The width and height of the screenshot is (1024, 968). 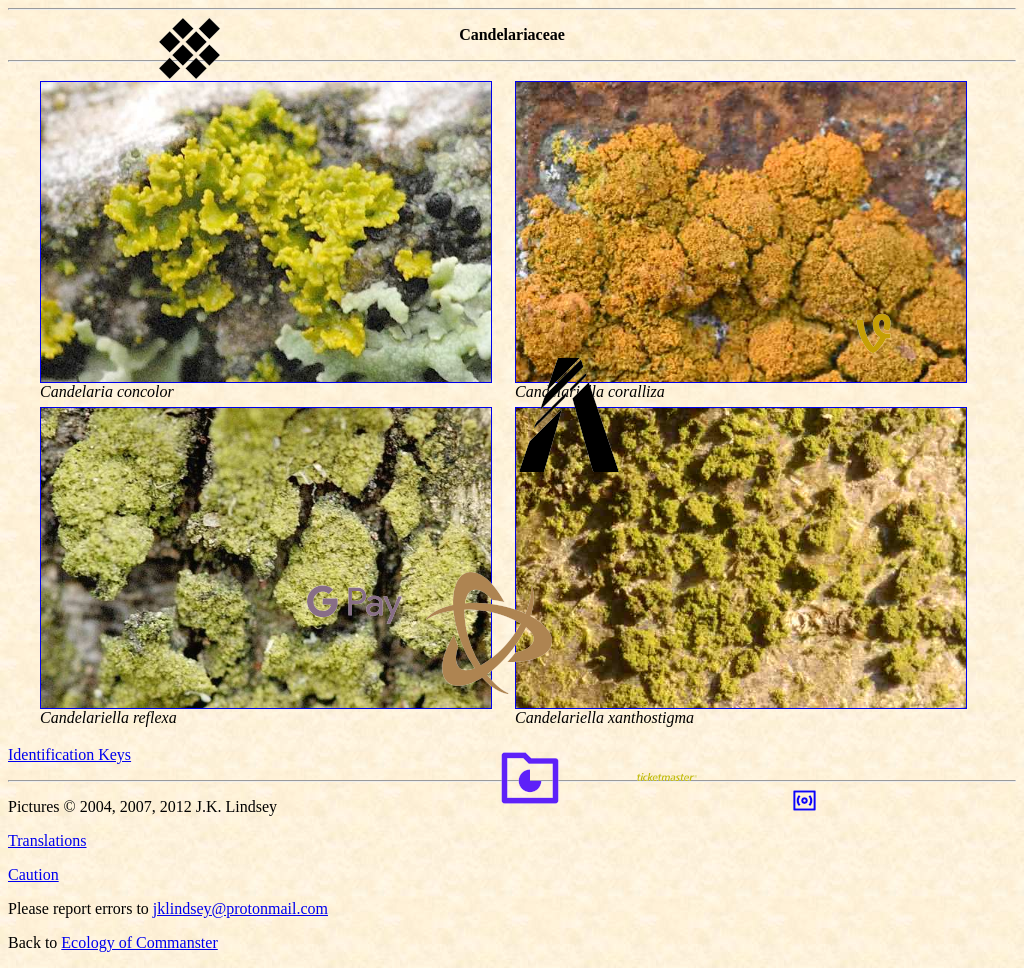 I want to click on launch Battle.net gaming client, so click(x=489, y=633).